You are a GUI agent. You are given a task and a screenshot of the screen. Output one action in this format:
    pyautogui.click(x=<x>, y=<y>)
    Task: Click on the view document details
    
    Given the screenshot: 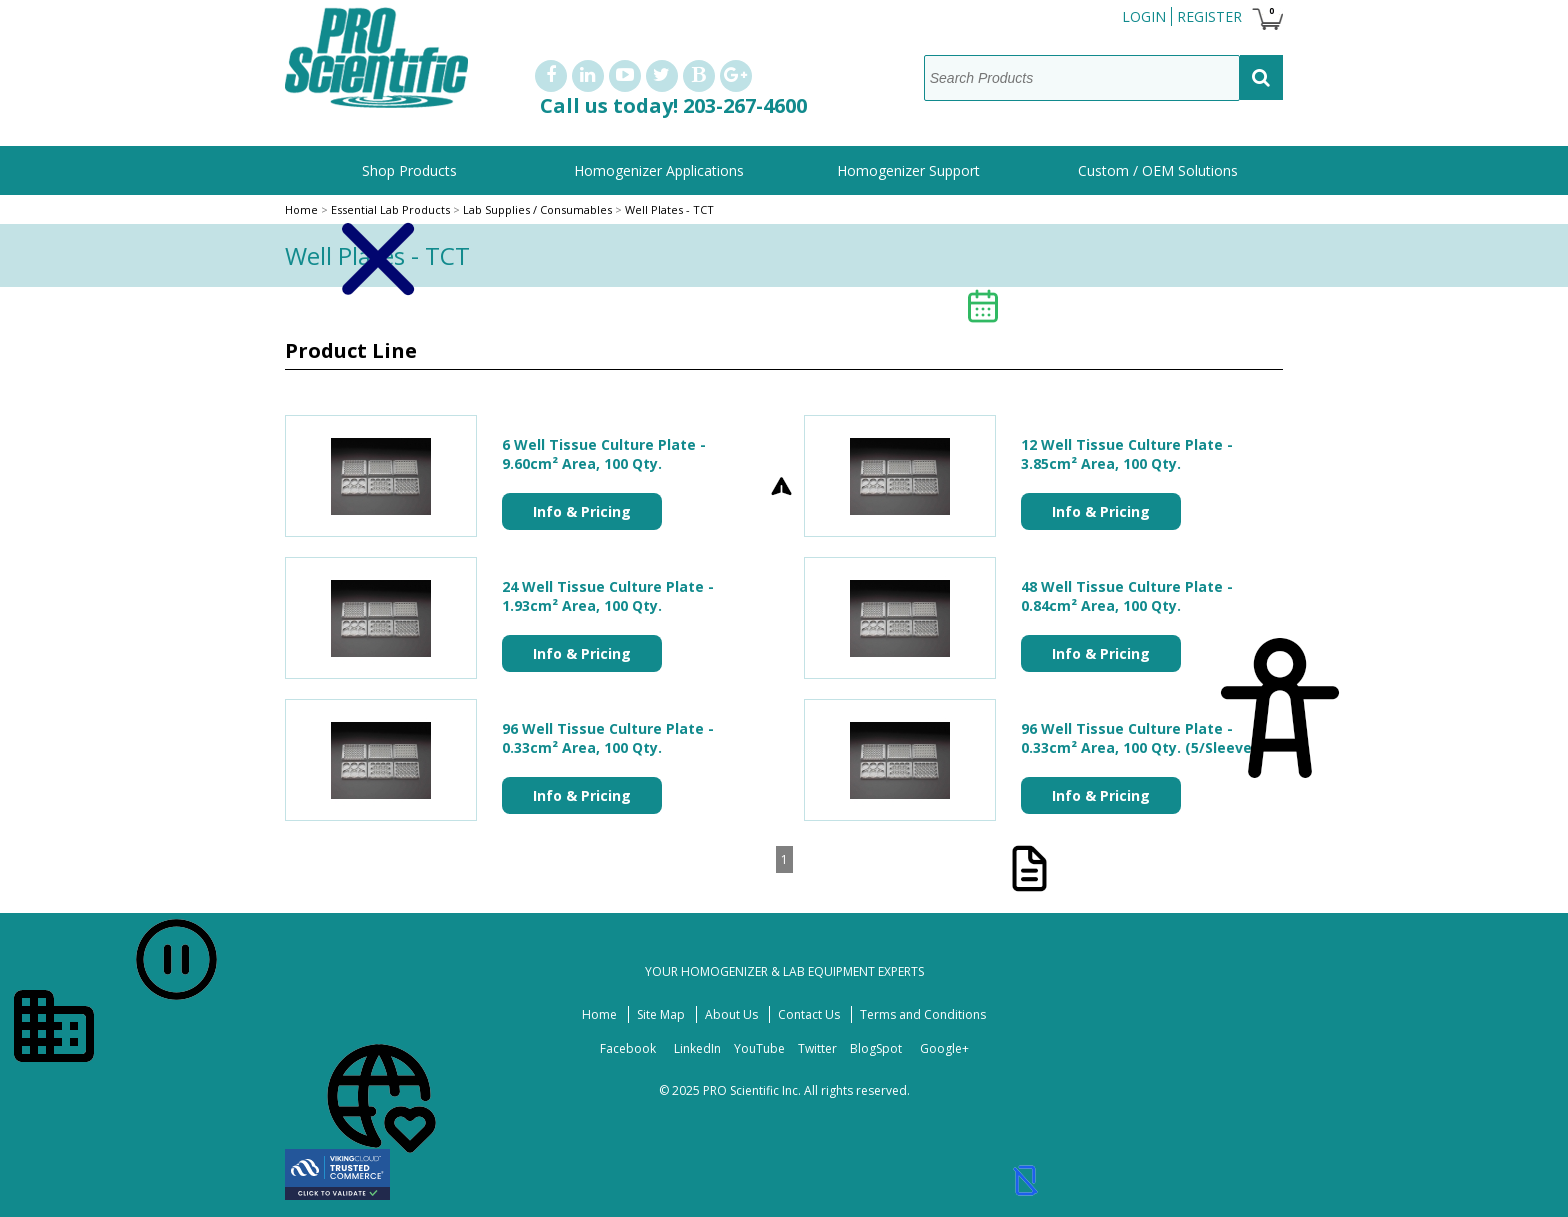 What is the action you would take?
    pyautogui.click(x=1029, y=868)
    